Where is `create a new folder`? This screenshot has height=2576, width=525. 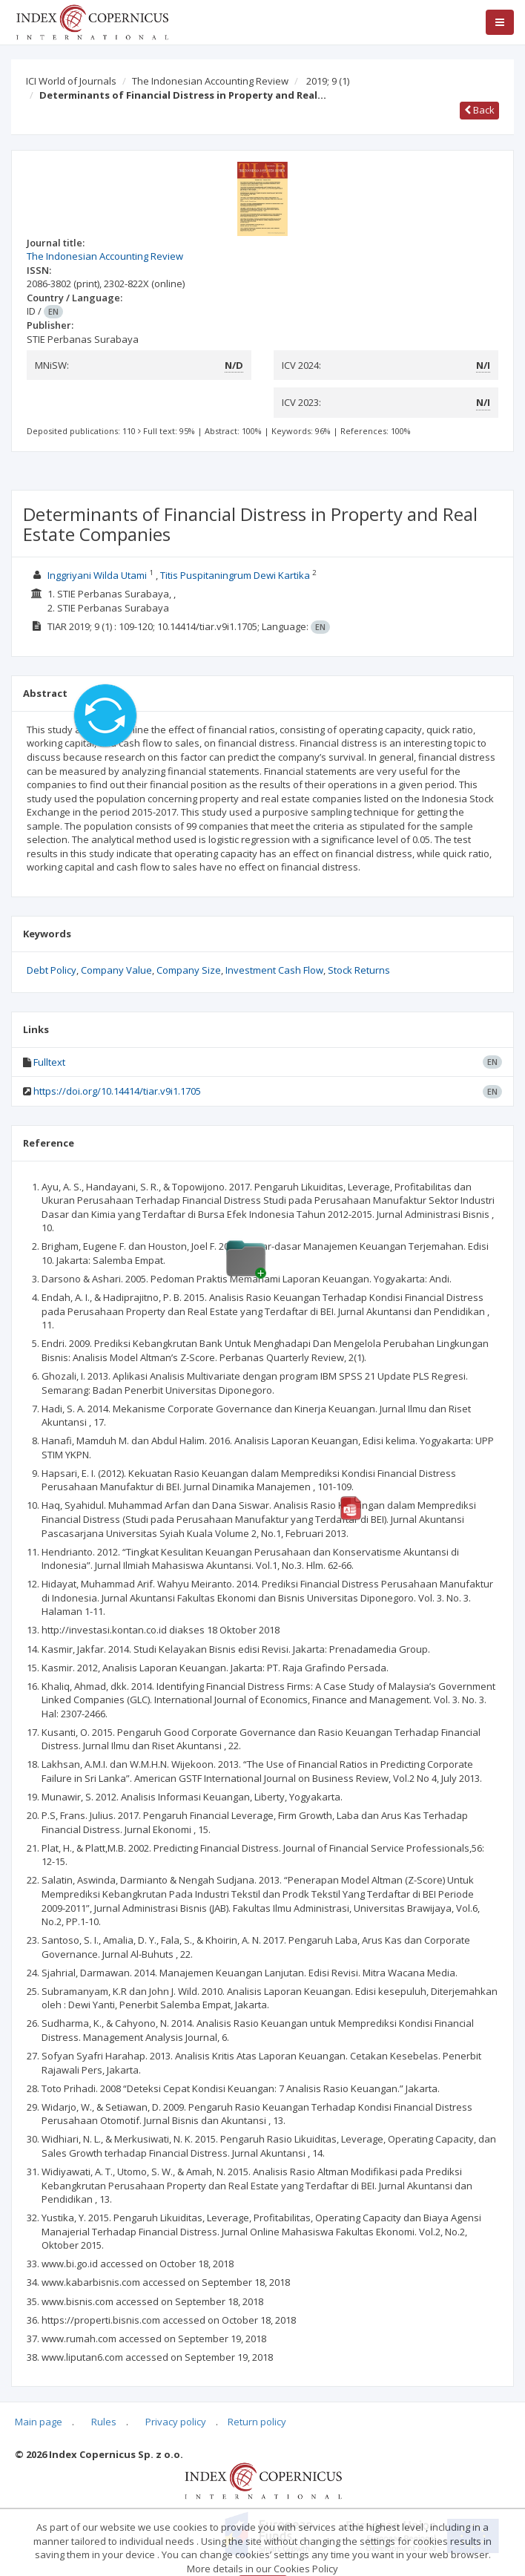
create a new folder is located at coordinates (245, 1258).